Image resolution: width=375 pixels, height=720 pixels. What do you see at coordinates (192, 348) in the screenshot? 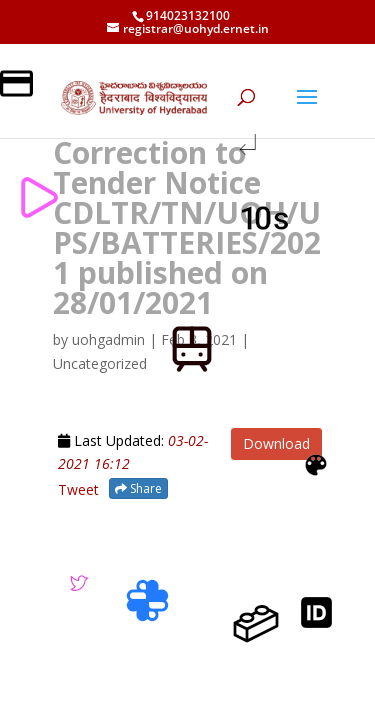
I see `view tram or light rail transit options` at bounding box center [192, 348].